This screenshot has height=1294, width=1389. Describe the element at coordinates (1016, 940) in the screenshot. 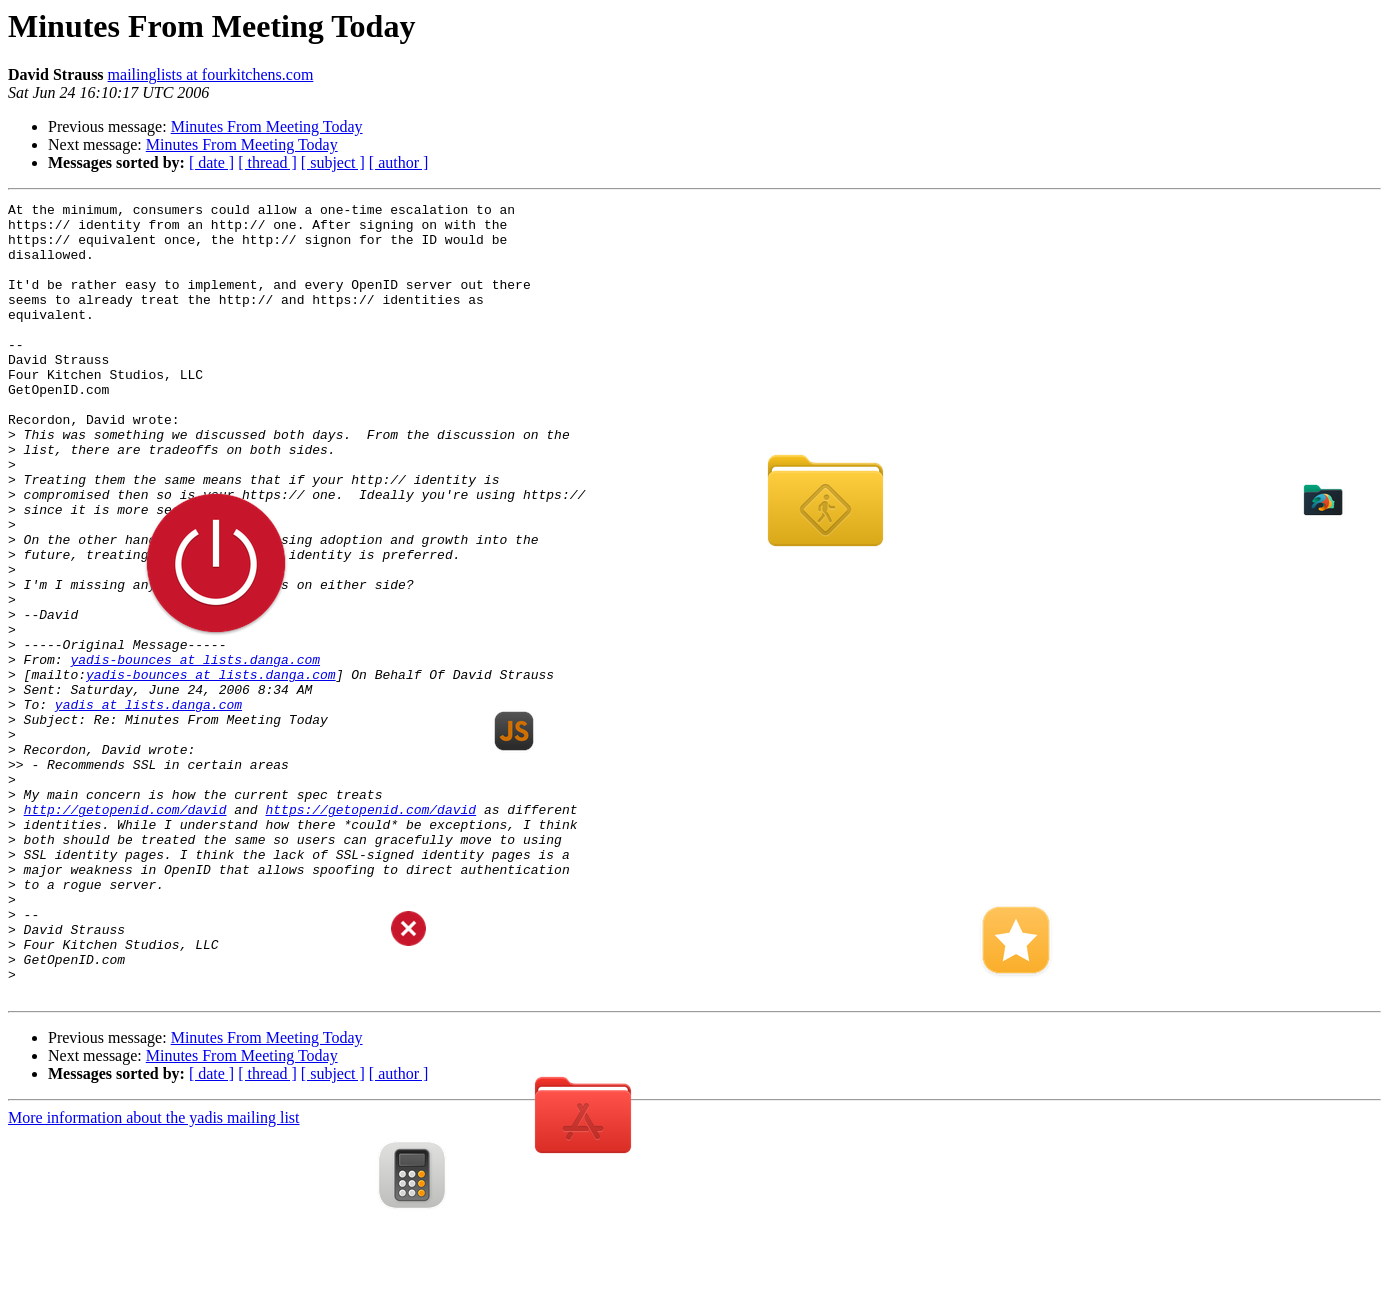

I see `view featured applications` at that location.